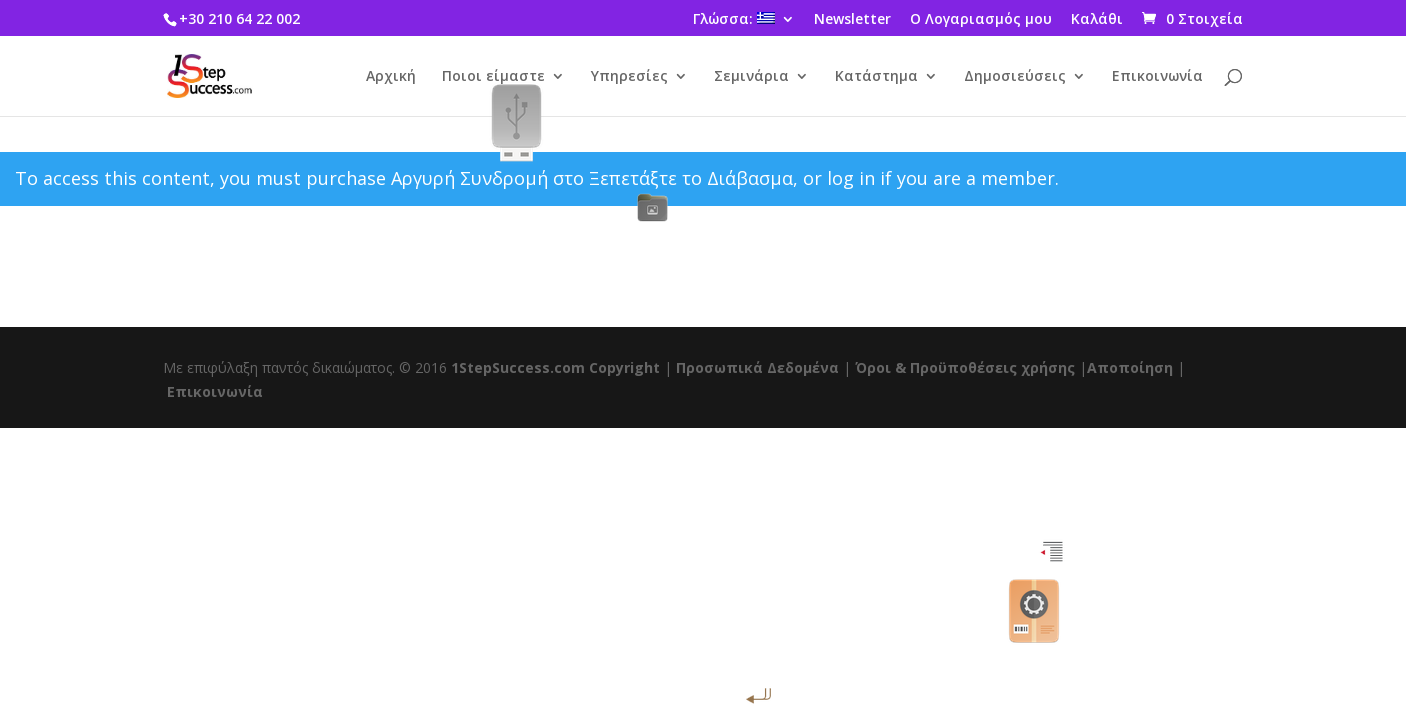 The width and height of the screenshot is (1406, 720). Describe the element at coordinates (1052, 552) in the screenshot. I see `decrease text indentation` at that location.